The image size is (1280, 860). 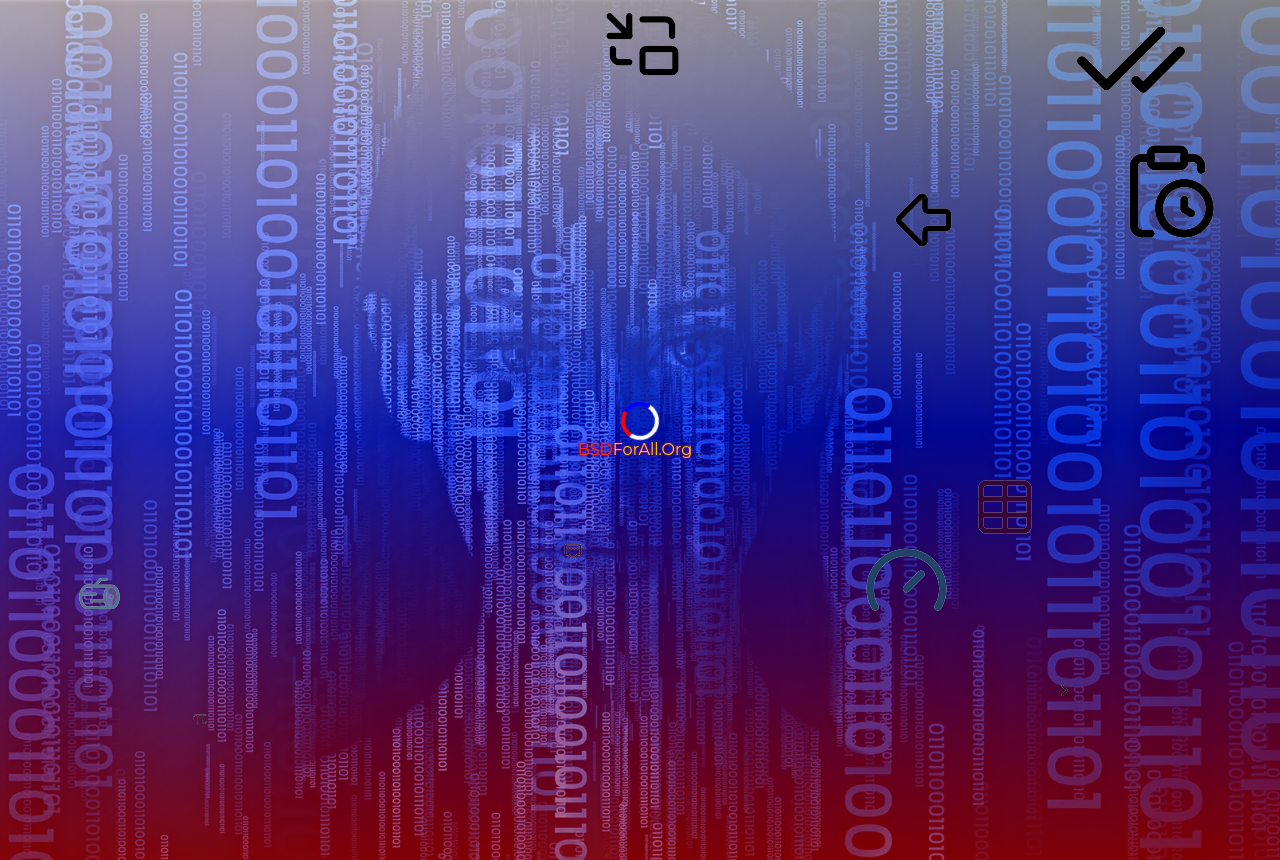 What do you see at coordinates (573, 551) in the screenshot?
I see `connect via ethernet or wired network` at bounding box center [573, 551].